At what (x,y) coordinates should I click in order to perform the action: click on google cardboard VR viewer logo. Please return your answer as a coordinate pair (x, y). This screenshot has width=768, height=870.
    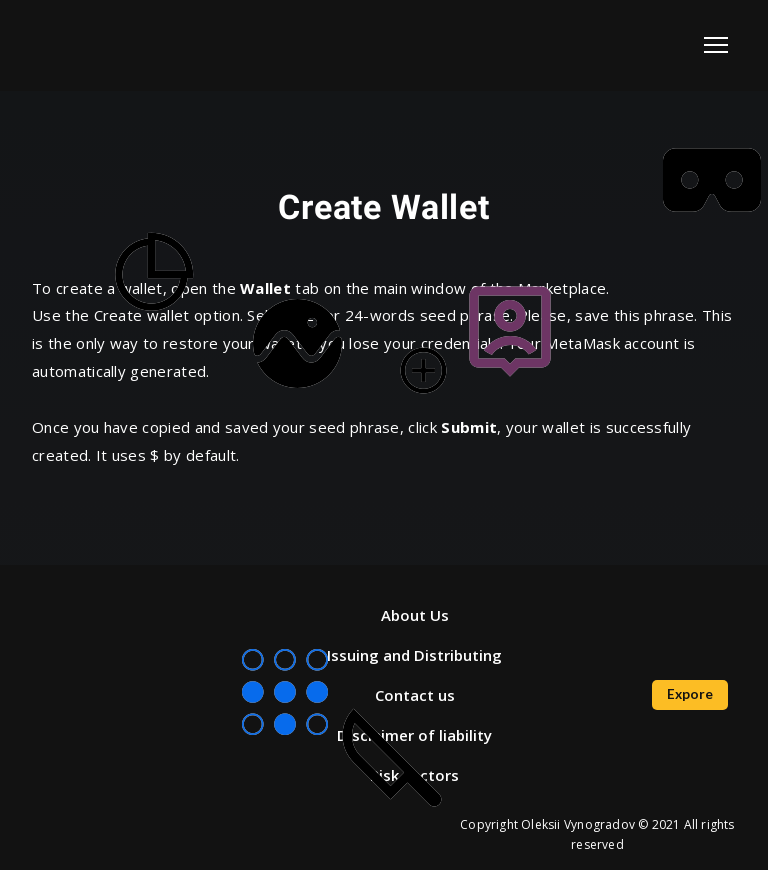
    Looking at the image, I should click on (712, 180).